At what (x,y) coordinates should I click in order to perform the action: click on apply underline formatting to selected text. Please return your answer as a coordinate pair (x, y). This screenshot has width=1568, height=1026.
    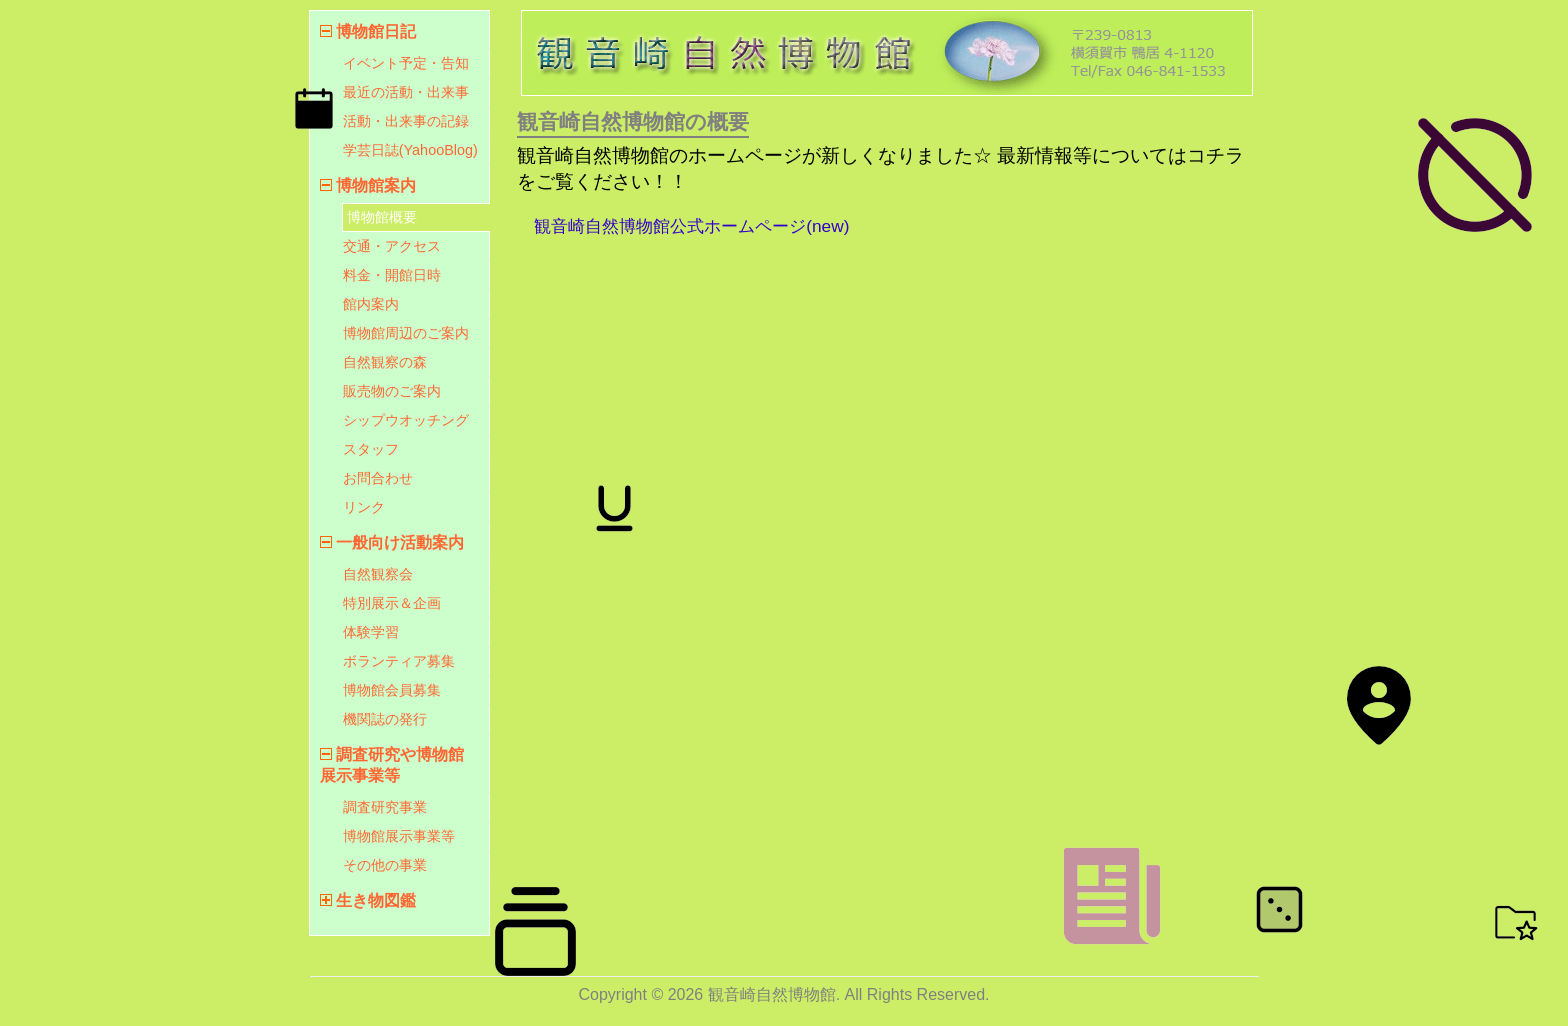
    Looking at the image, I should click on (614, 505).